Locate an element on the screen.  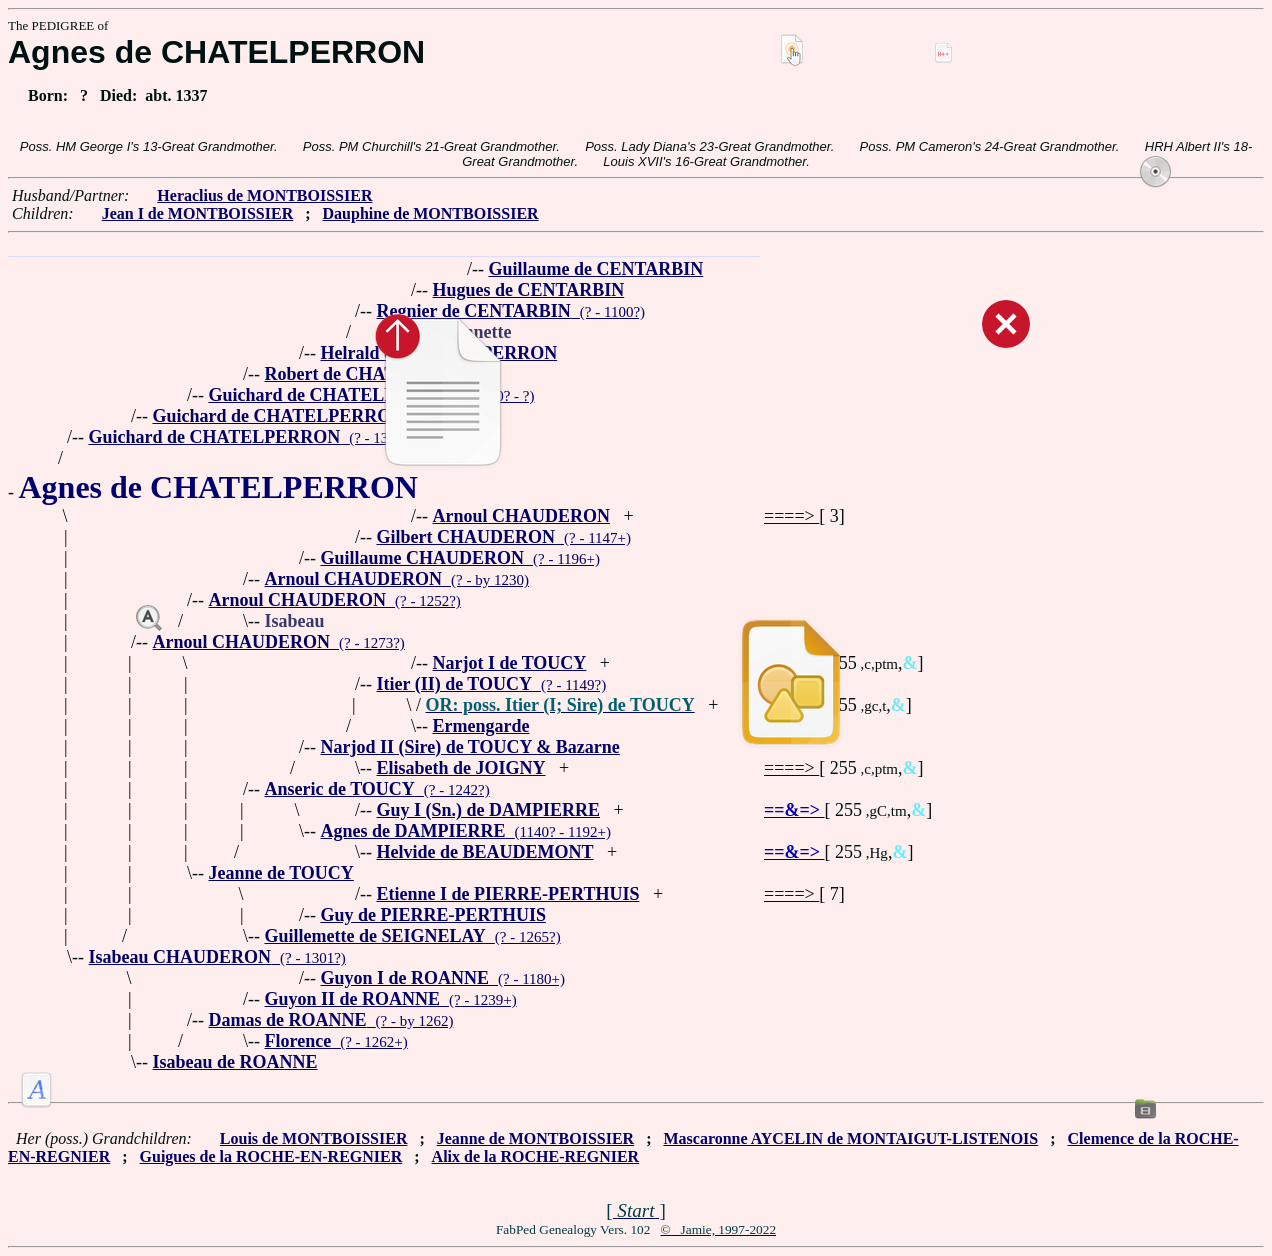
a TrueType font file is located at coordinates (36, 1089).